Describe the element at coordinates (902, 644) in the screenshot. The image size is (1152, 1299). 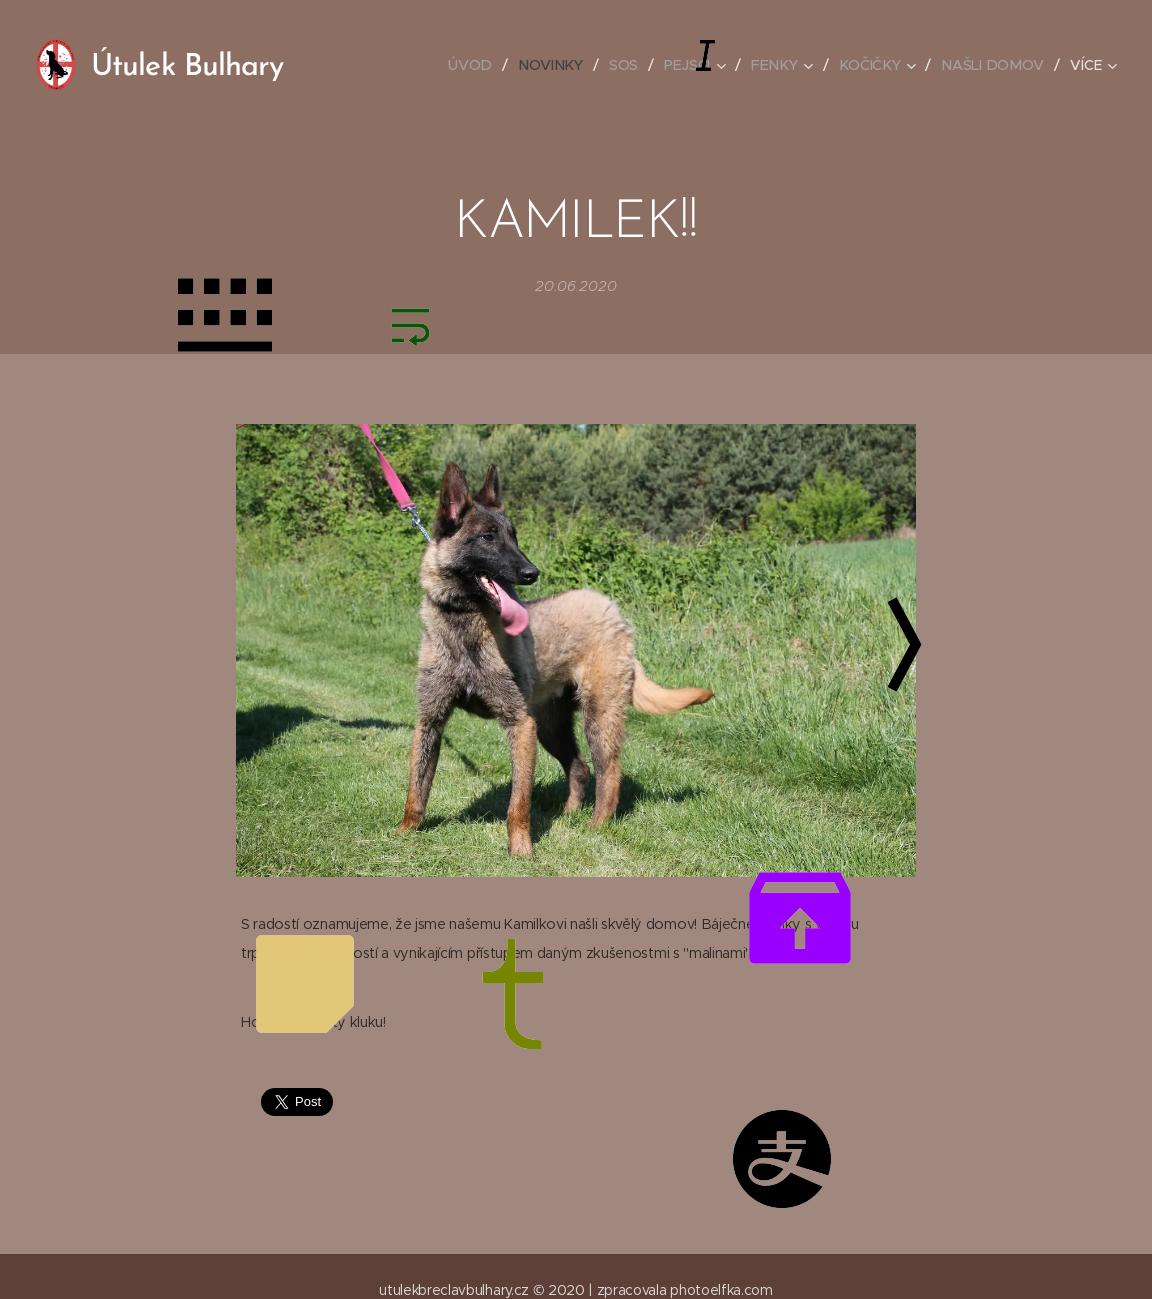
I see `navigate to the next item or page` at that location.